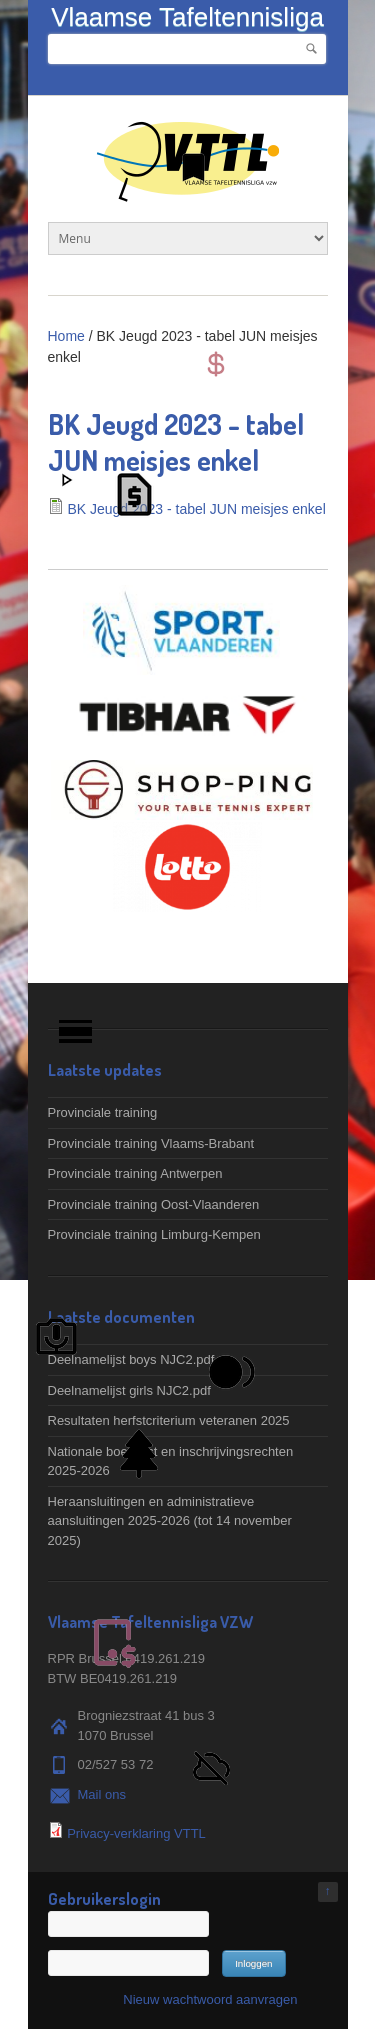  Describe the element at coordinates (56, 1336) in the screenshot. I see `manage camera and microphone permissions` at that location.